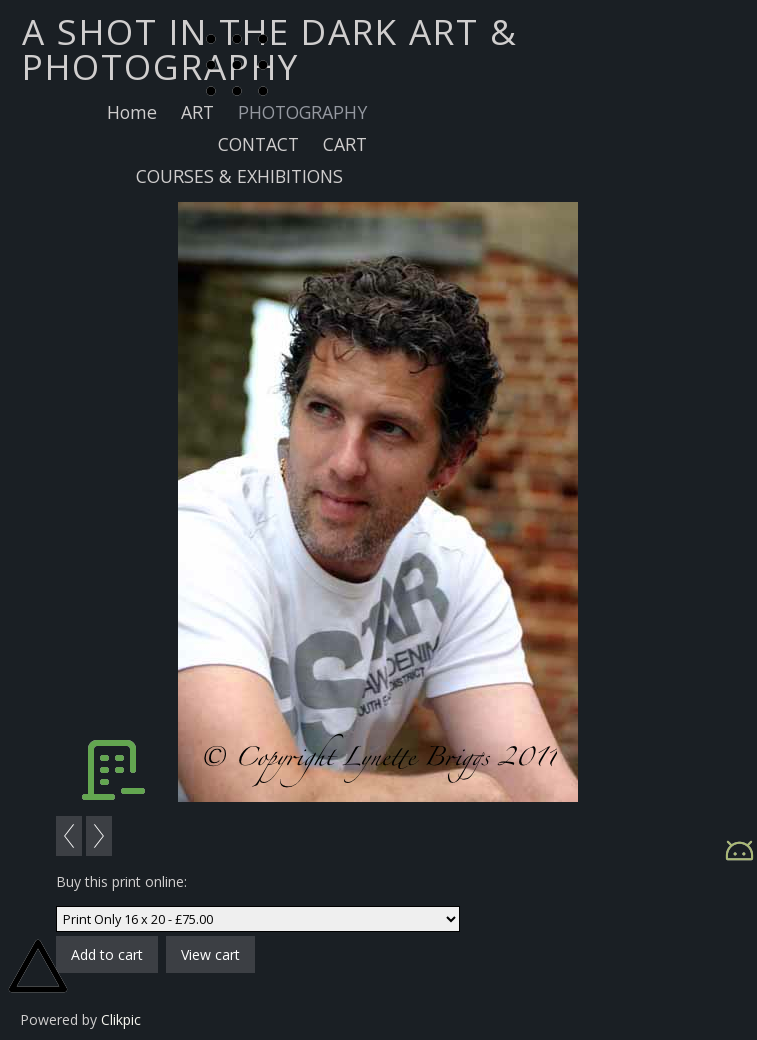 This screenshot has height=1040, width=757. What do you see at coordinates (112, 770) in the screenshot?
I see `remove a building from your list` at bounding box center [112, 770].